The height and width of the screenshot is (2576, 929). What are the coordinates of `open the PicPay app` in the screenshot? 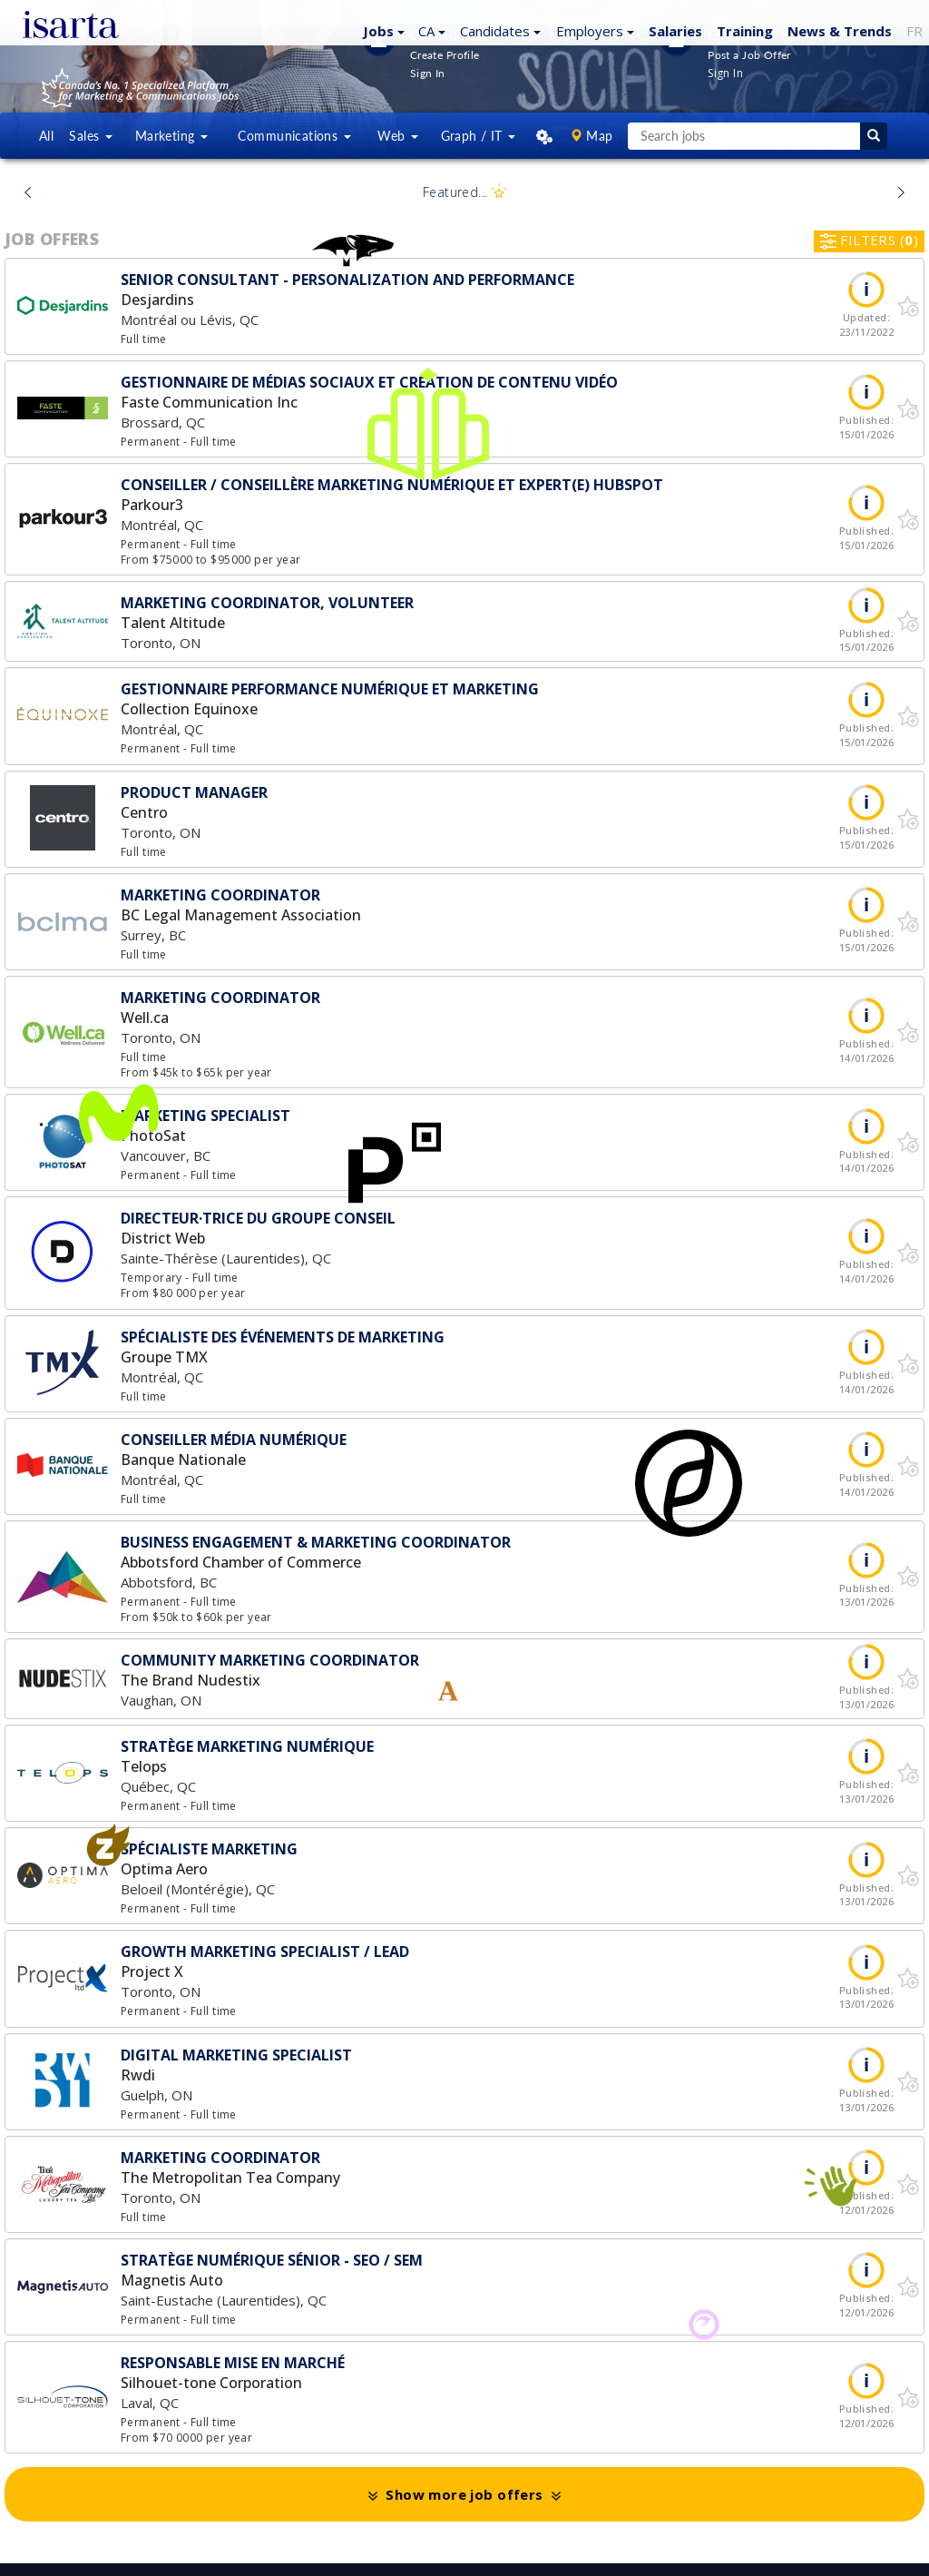 It's located at (395, 1163).